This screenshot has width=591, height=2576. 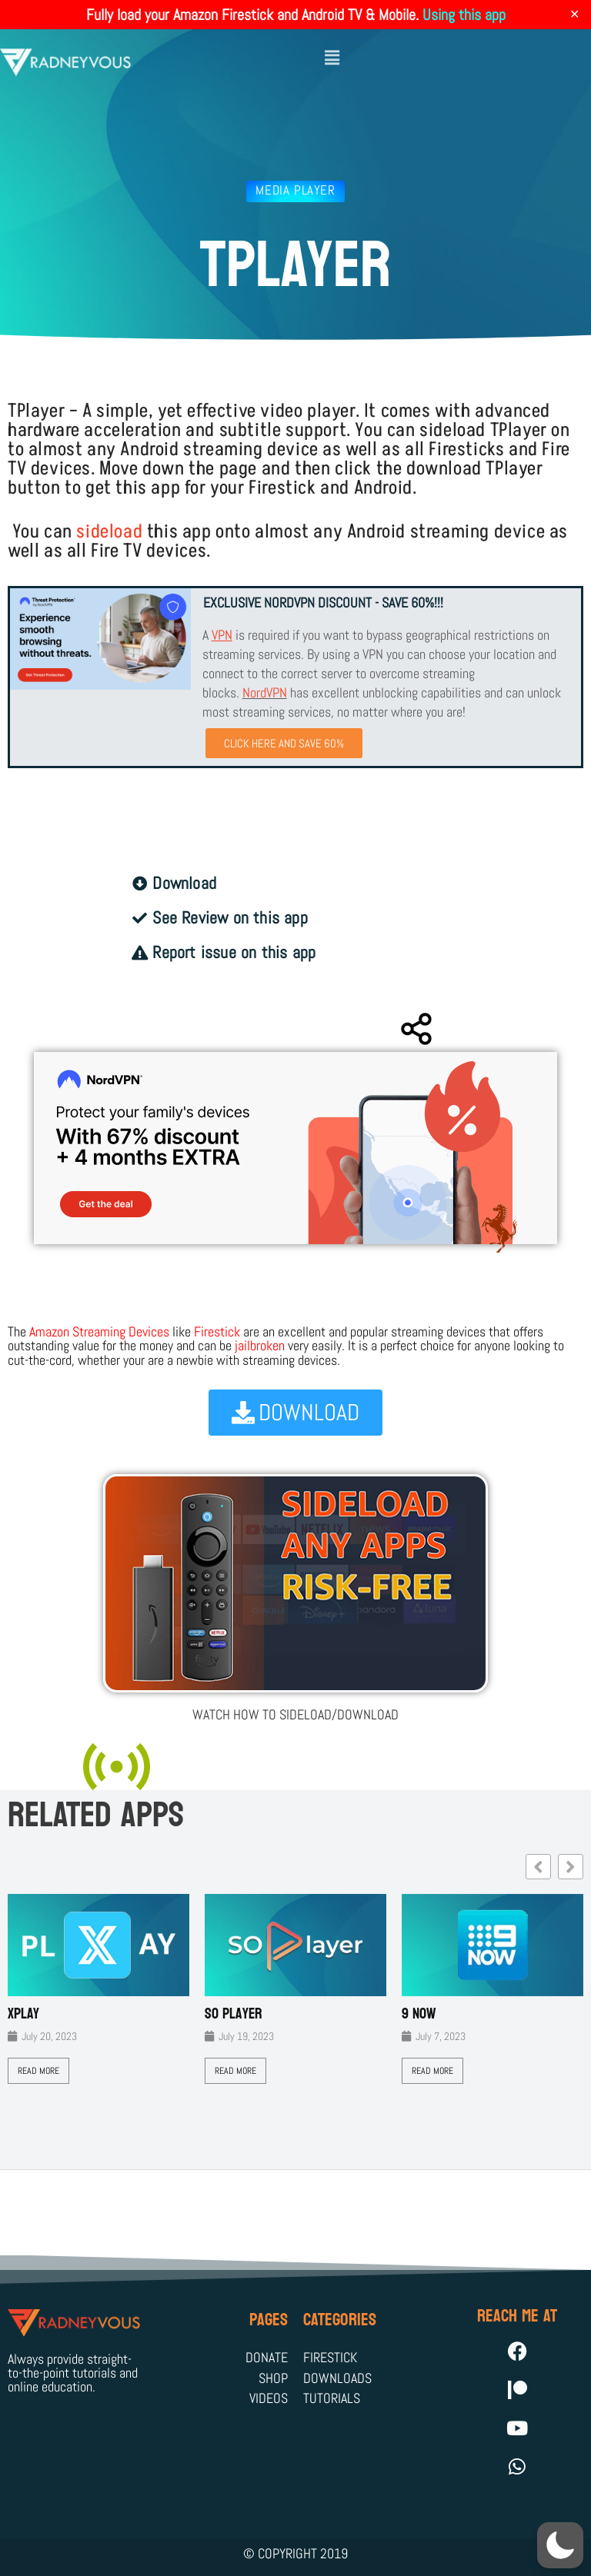 What do you see at coordinates (417, 1029) in the screenshot?
I see `share this content` at bounding box center [417, 1029].